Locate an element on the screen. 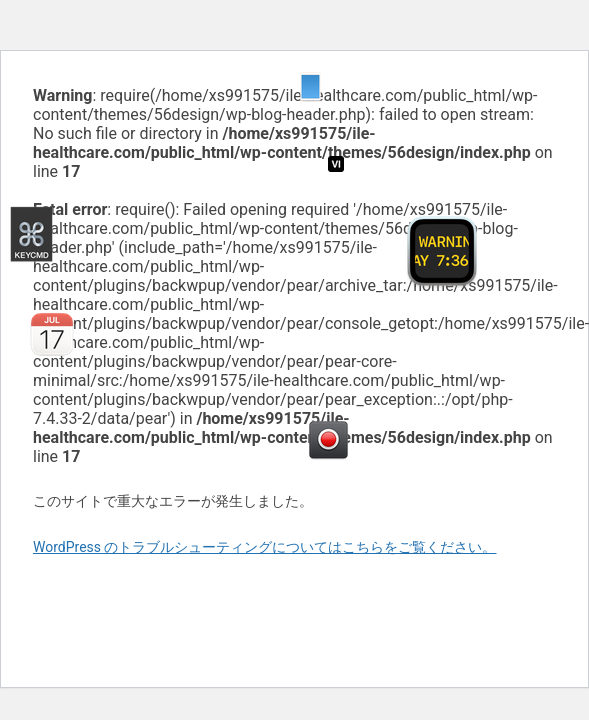  open the console app to view system logs is located at coordinates (442, 251).